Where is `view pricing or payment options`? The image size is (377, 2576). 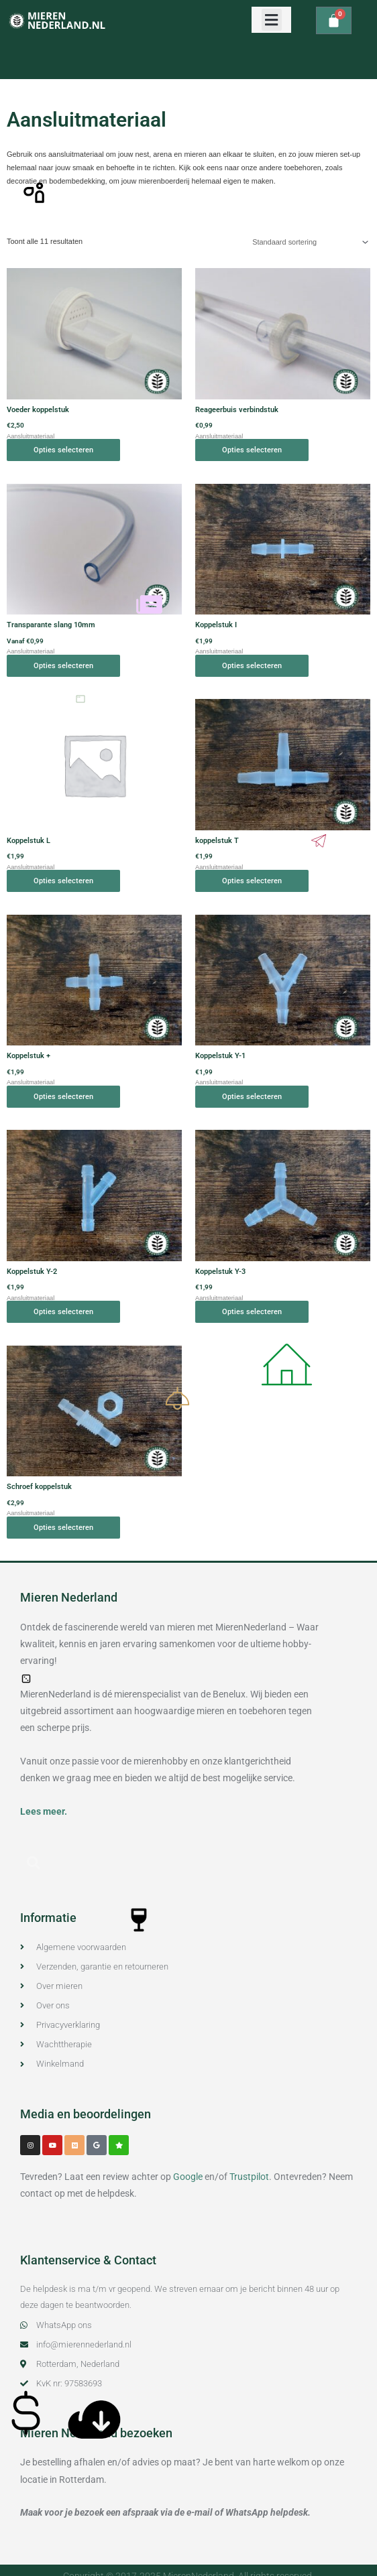
view pricing or payment options is located at coordinates (25, 2412).